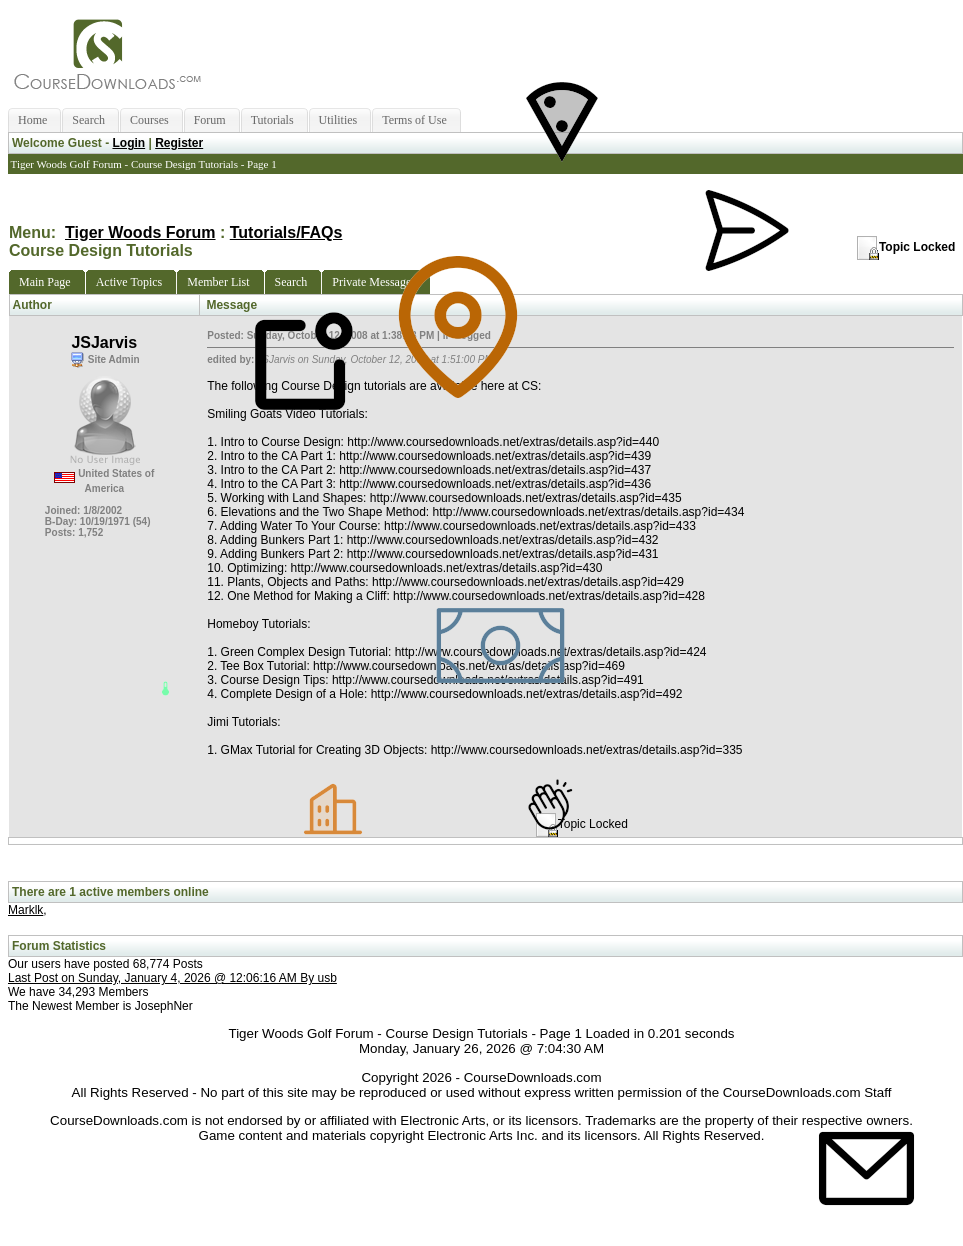 The width and height of the screenshot is (963, 1246). I want to click on view current temperature, so click(165, 688).